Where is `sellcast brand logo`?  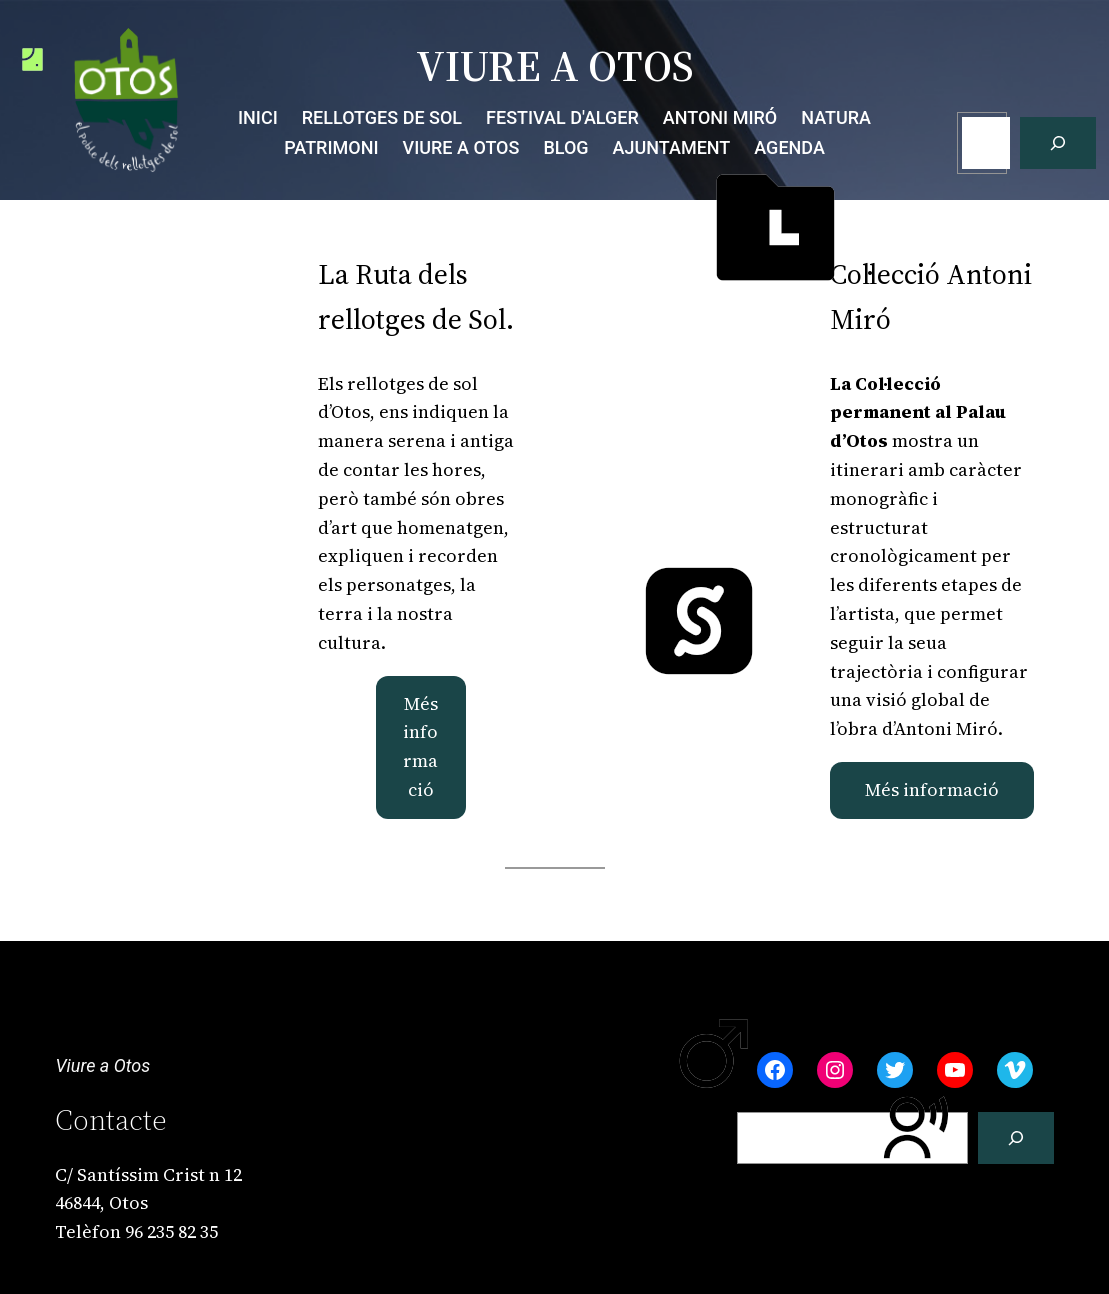 sellcast brand logo is located at coordinates (699, 621).